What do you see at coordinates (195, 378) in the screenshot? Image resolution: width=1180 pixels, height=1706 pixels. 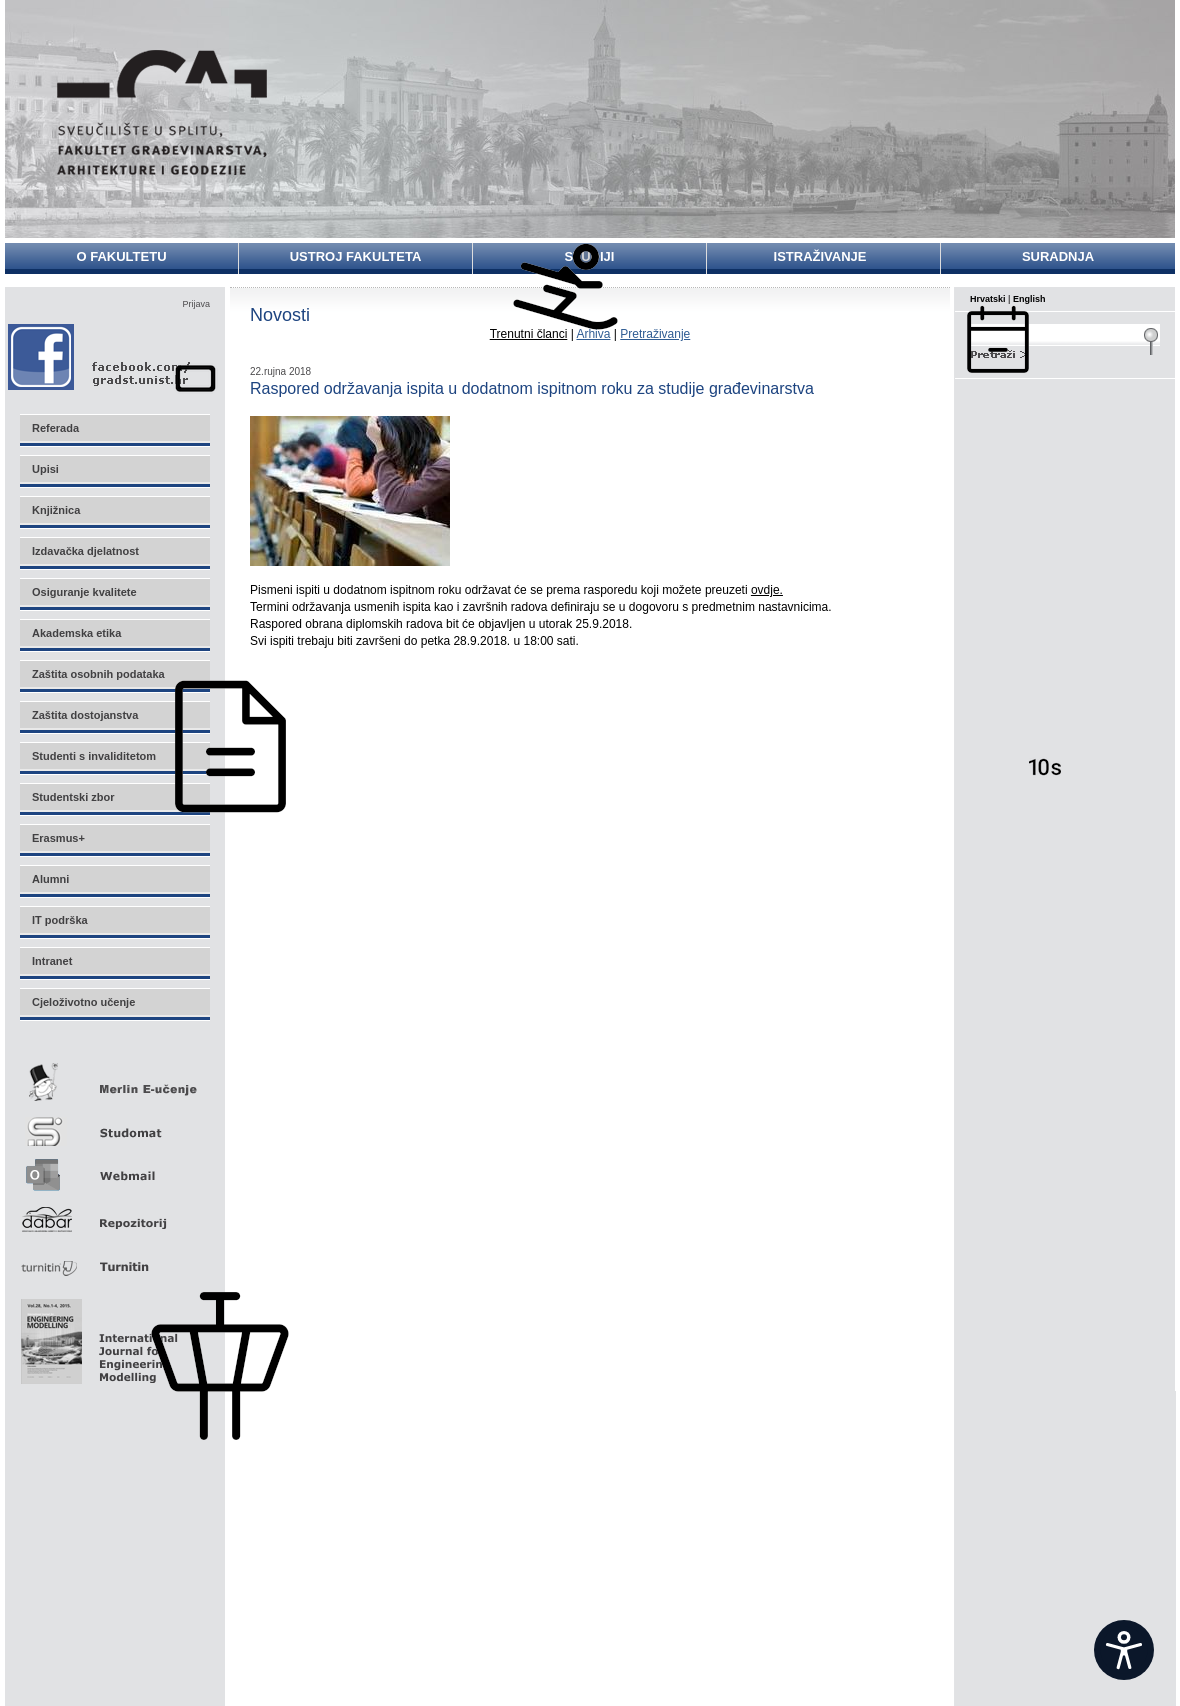 I see `crop image to 16:9 aspect ratio` at bounding box center [195, 378].